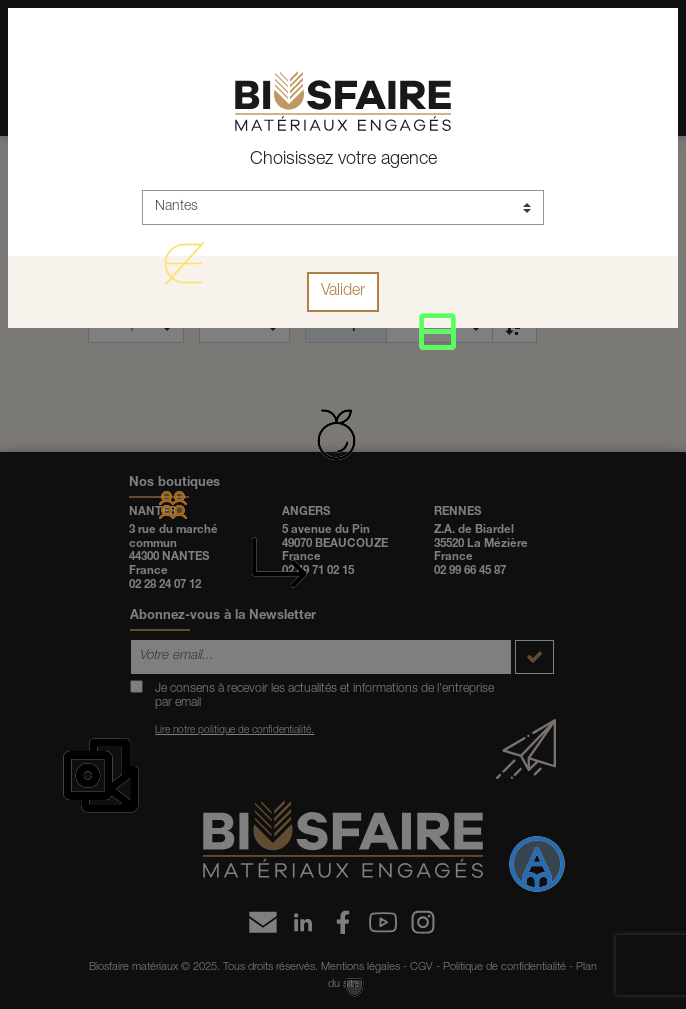 Image resolution: width=686 pixels, height=1009 pixels. What do you see at coordinates (336, 435) in the screenshot?
I see `indicates citrus or orange flavor option` at bounding box center [336, 435].